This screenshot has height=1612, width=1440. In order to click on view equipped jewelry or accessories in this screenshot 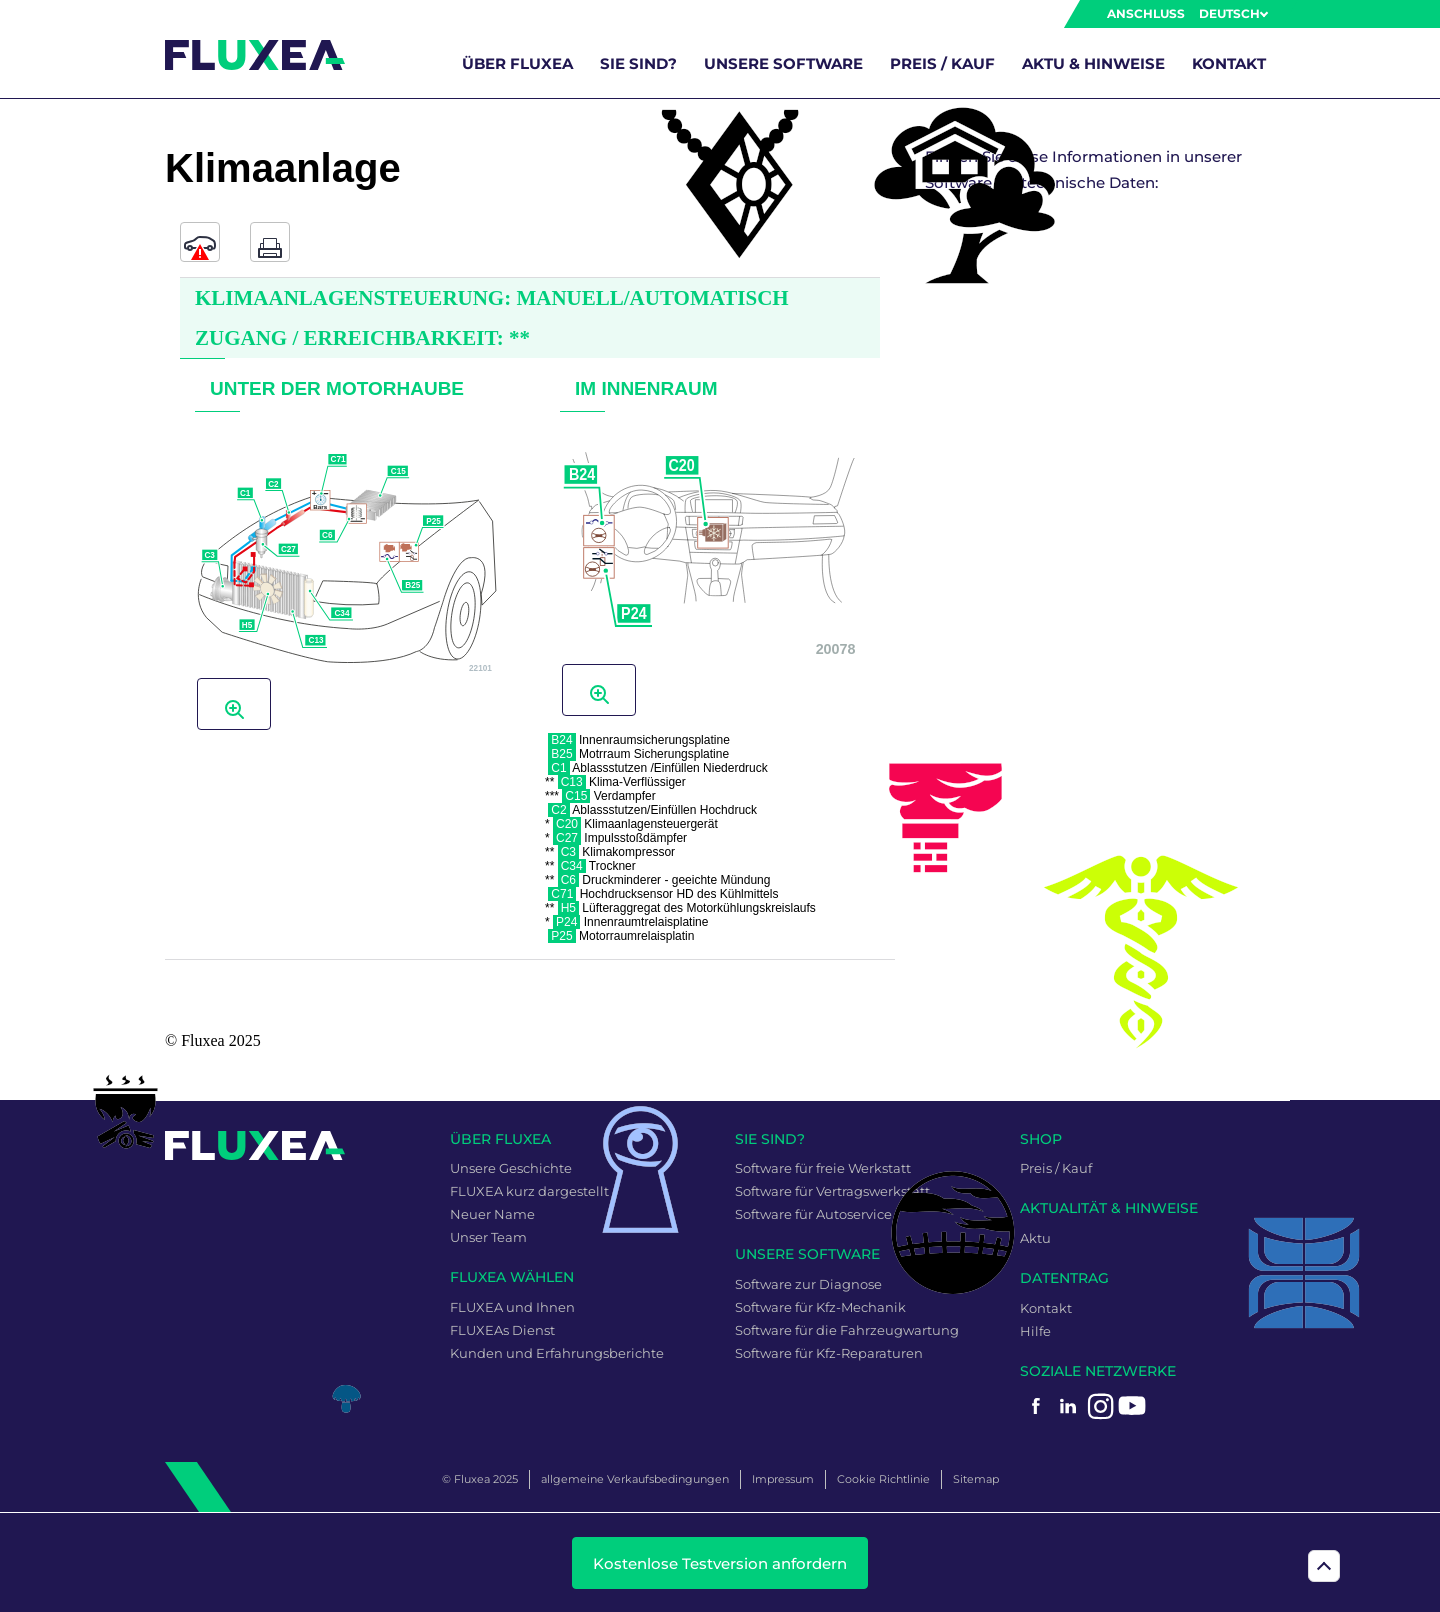, I will do `click(734, 184)`.